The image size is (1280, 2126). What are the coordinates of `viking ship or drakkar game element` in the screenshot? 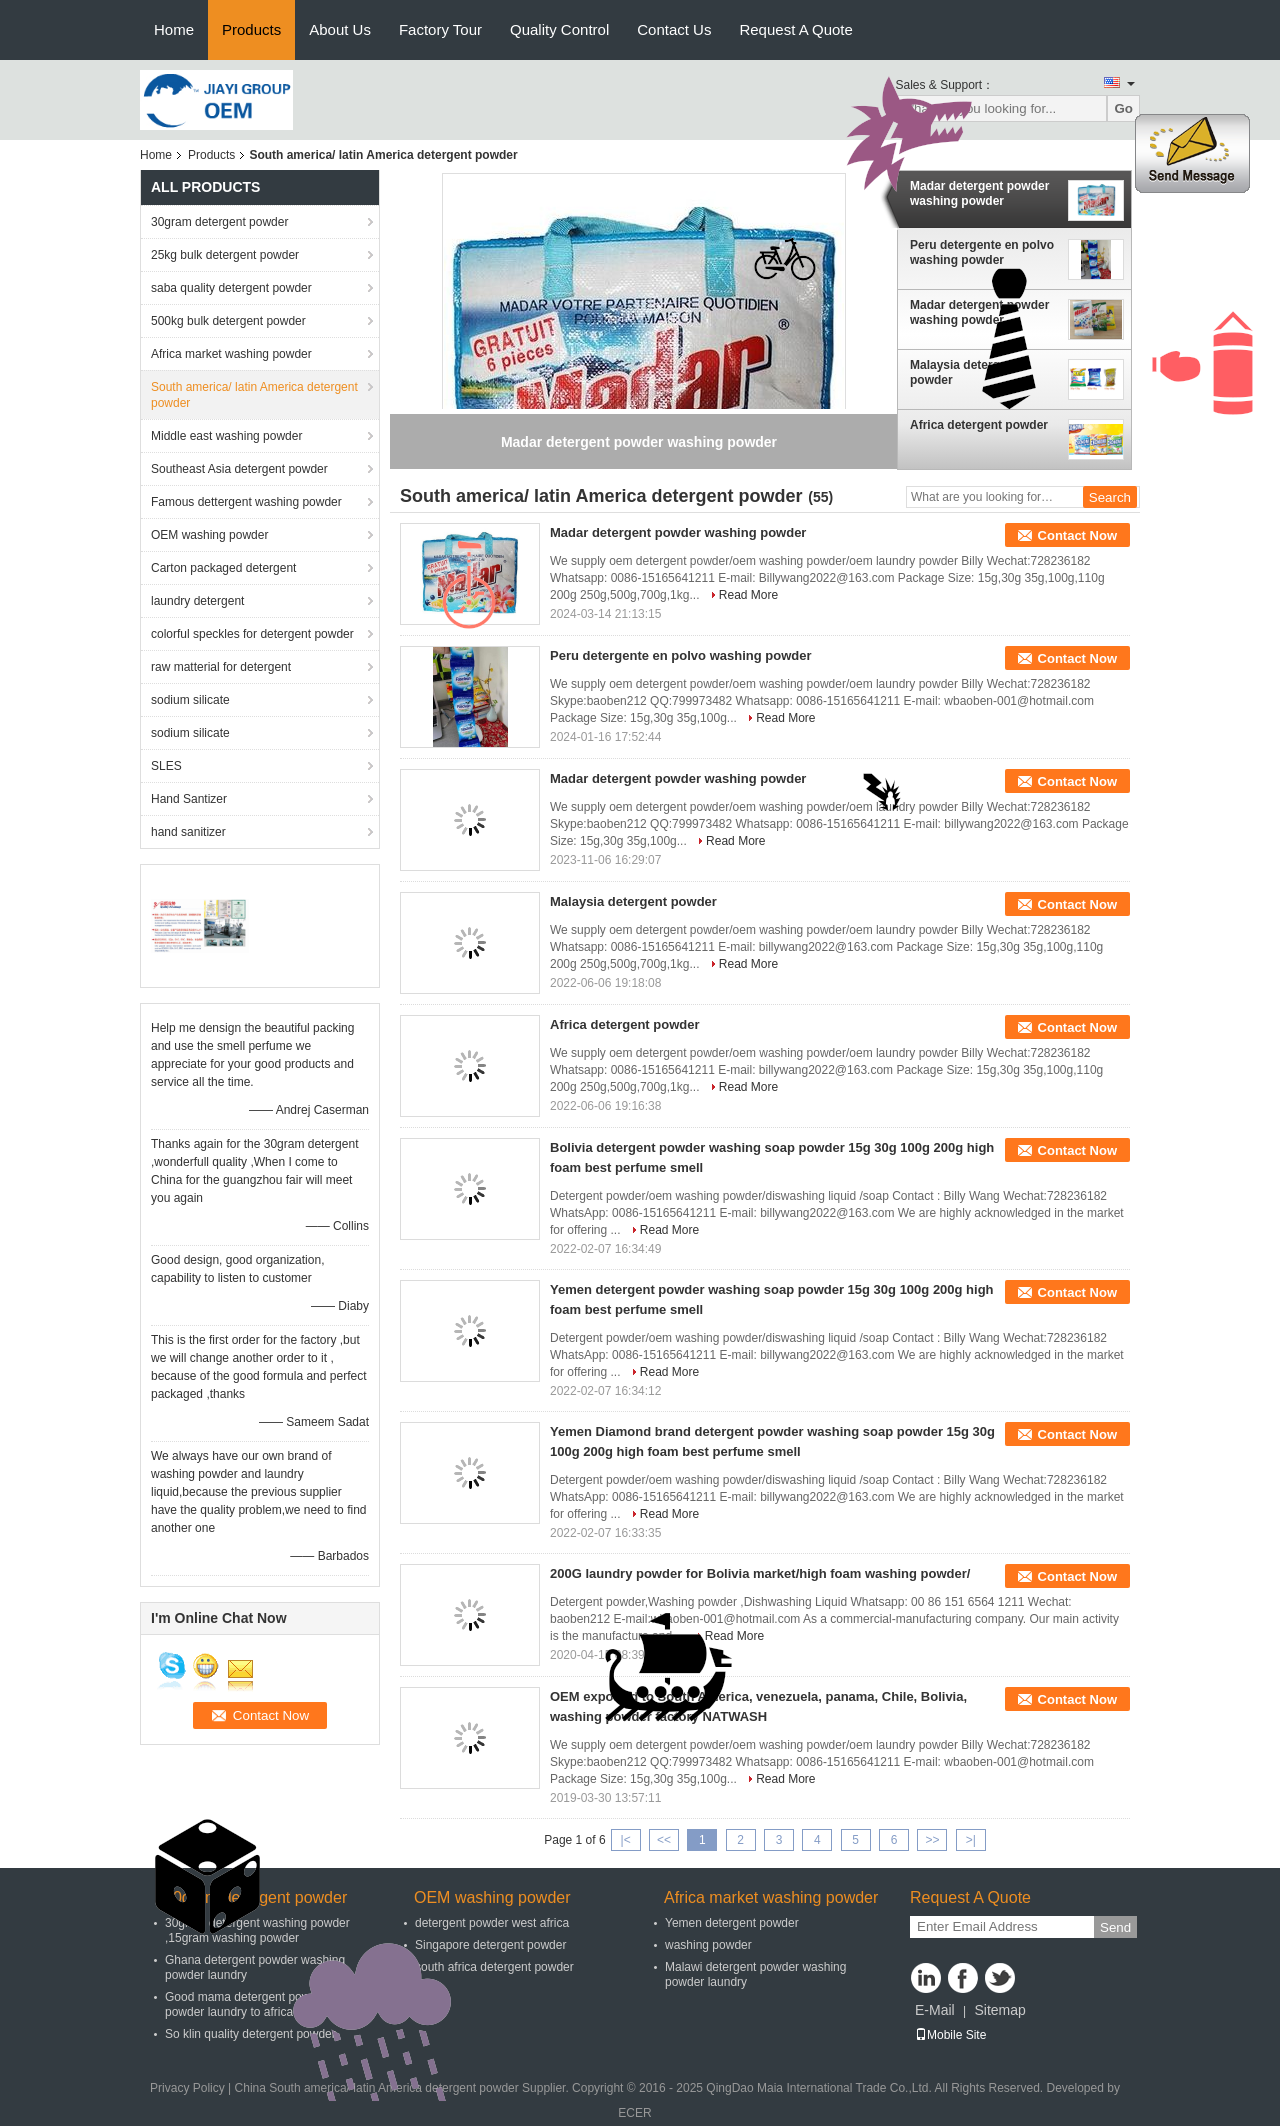 It's located at (667, 1673).